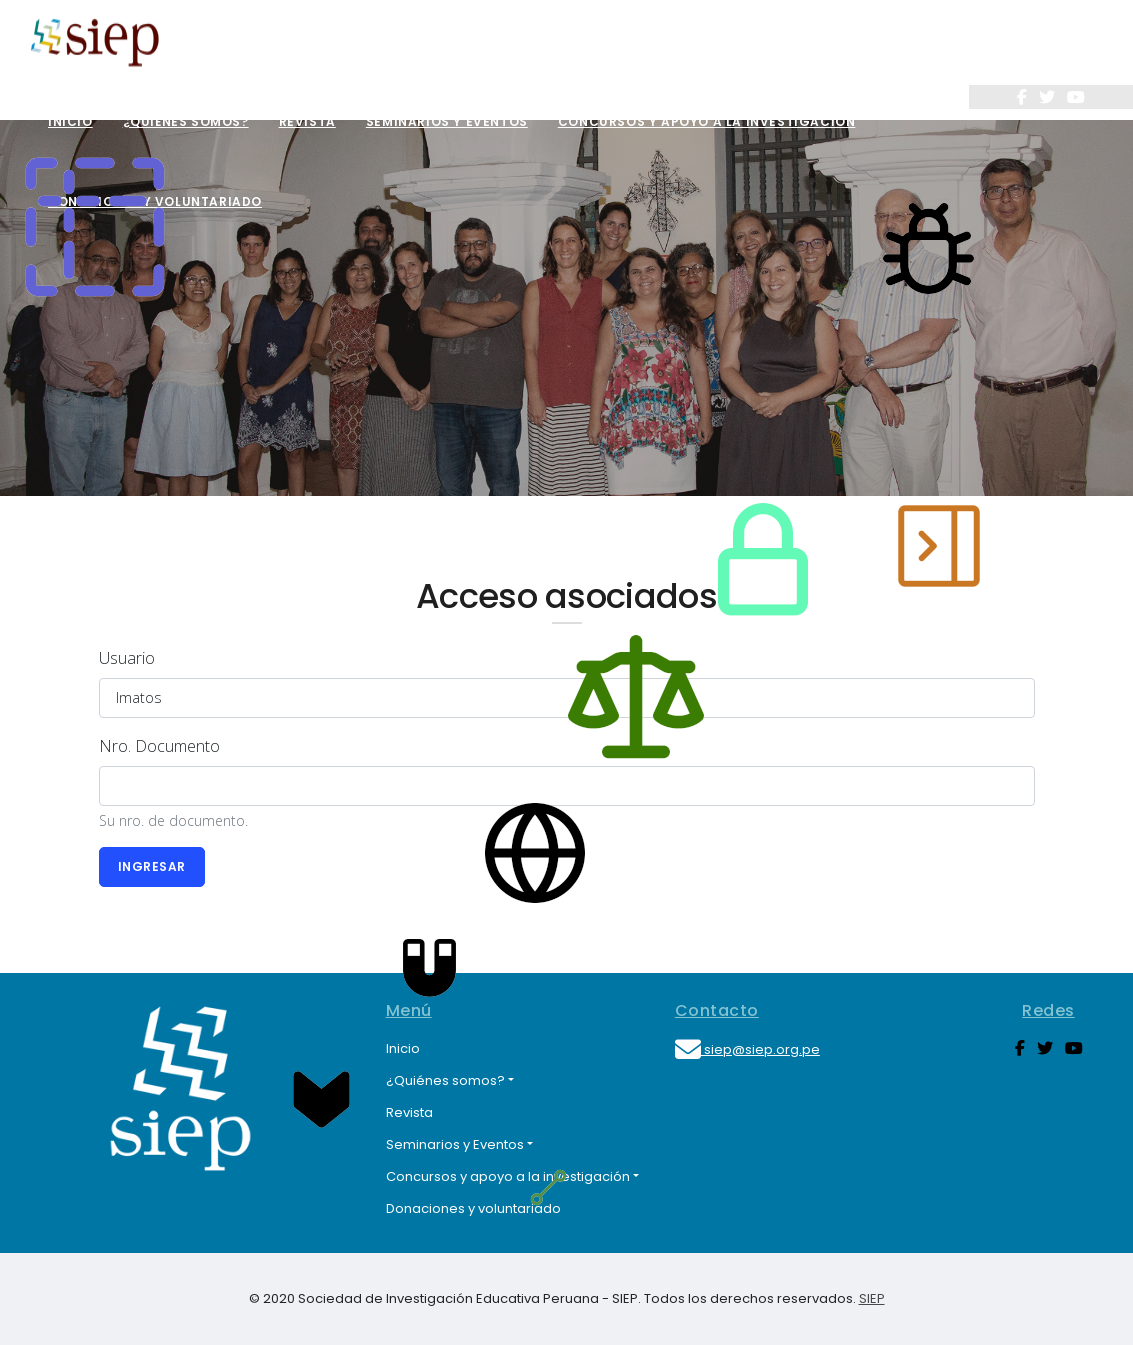 The height and width of the screenshot is (1345, 1133). What do you see at coordinates (321, 1099) in the screenshot?
I see `expand content or show more options` at bounding box center [321, 1099].